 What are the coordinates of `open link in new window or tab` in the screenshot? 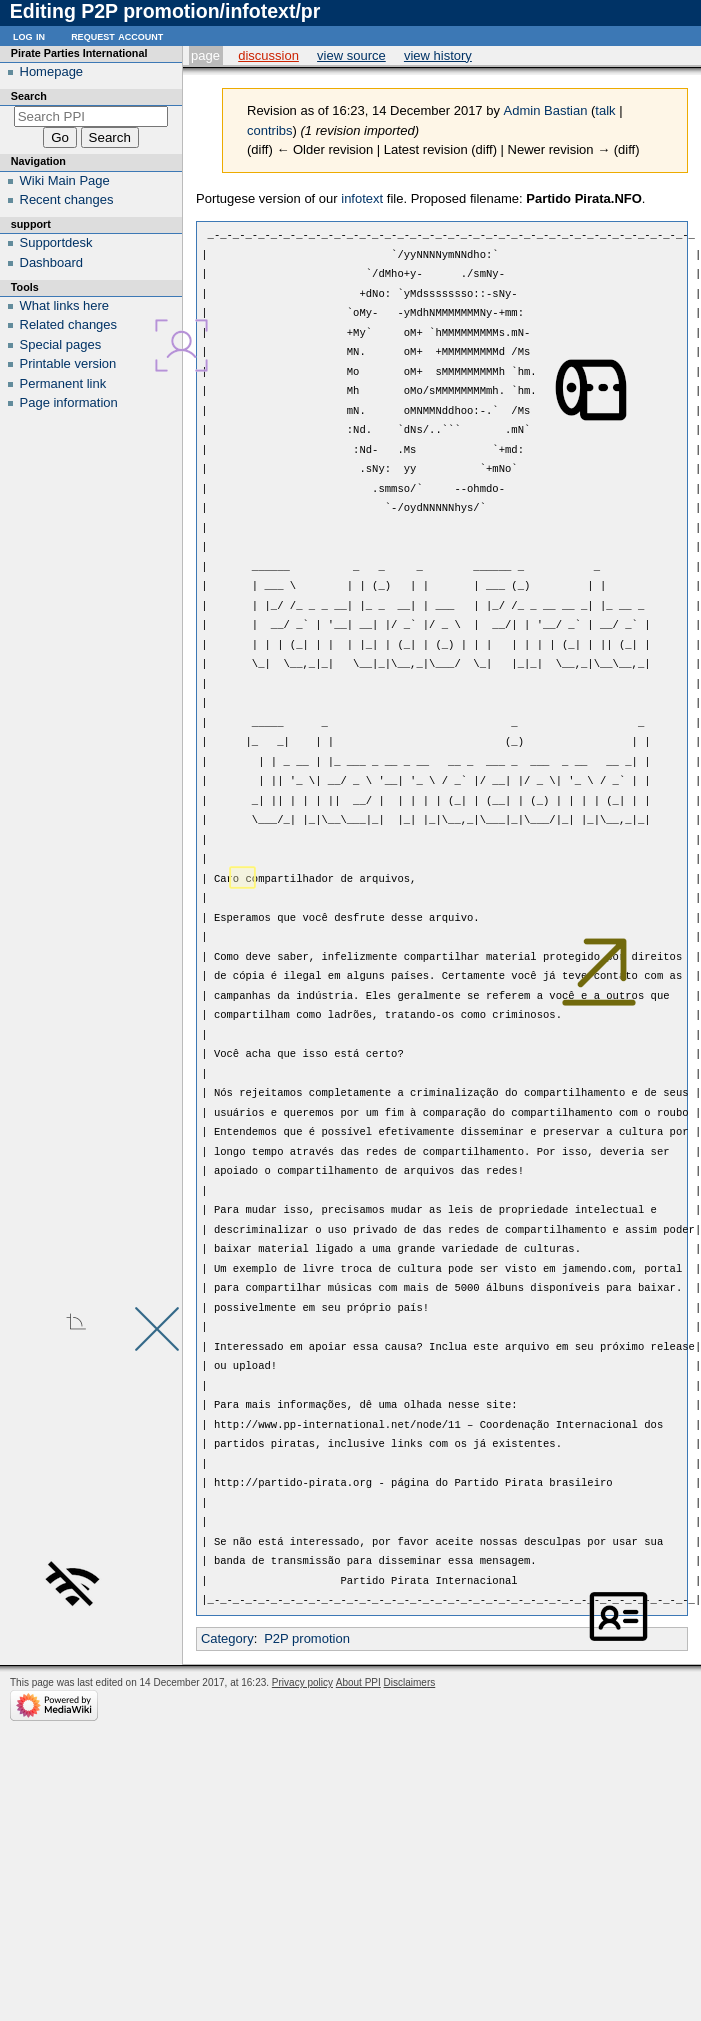 It's located at (599, 969).